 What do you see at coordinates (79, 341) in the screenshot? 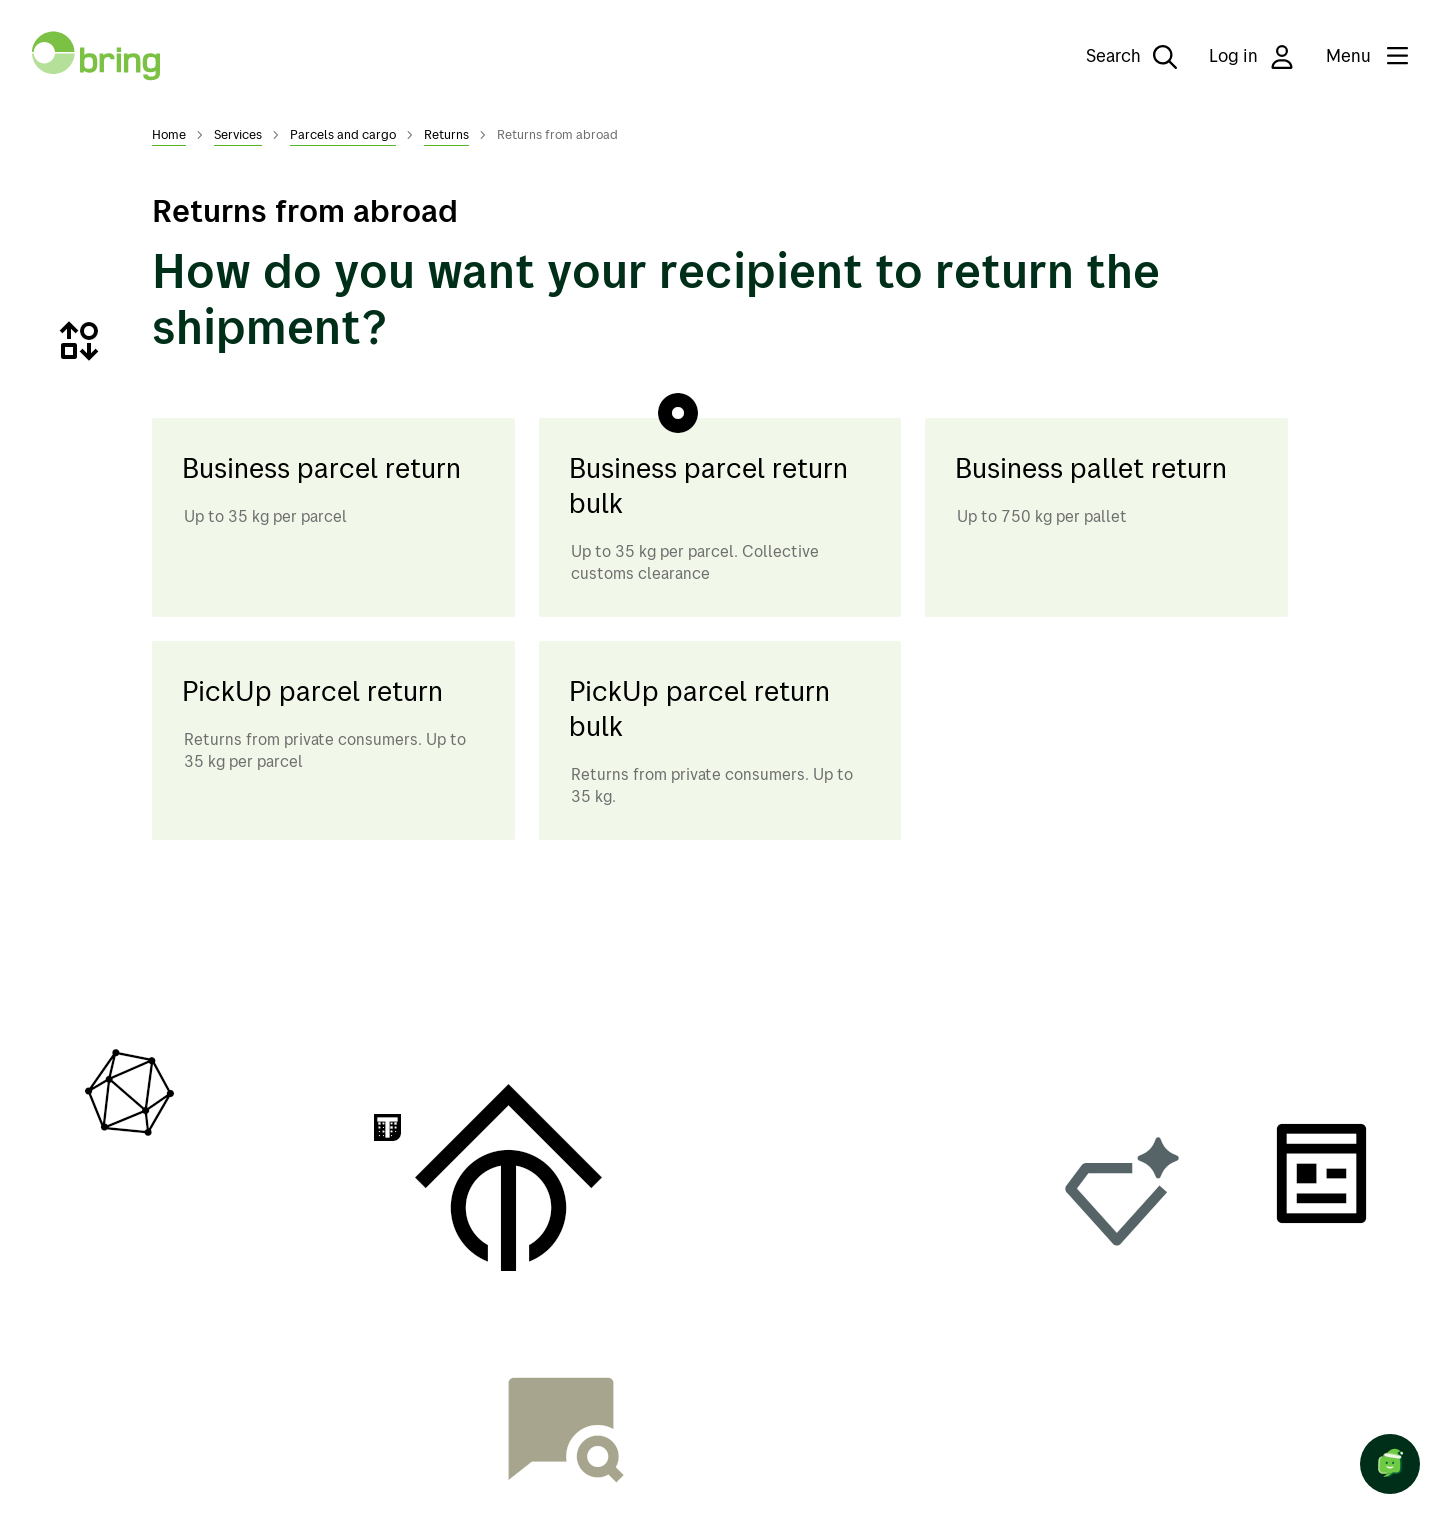
I see `swap or exchange items` at bounding box center [79, 341].